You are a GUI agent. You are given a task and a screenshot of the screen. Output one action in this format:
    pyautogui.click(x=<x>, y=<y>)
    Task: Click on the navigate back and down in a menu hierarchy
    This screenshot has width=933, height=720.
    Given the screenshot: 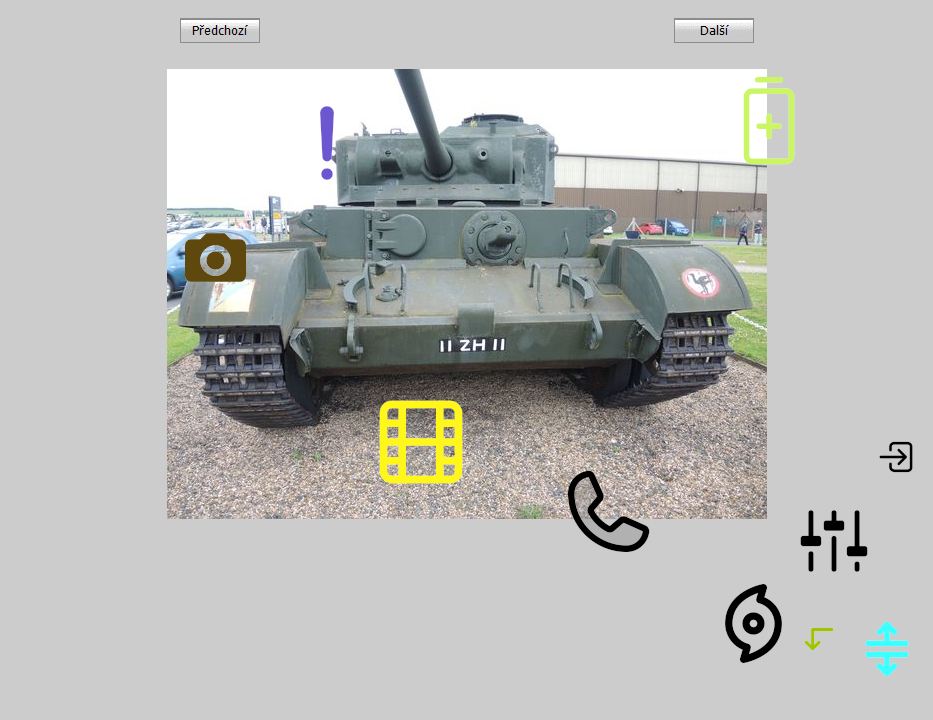 What is the action you would take?
    pyautogui.click(x=818, y=637)
    